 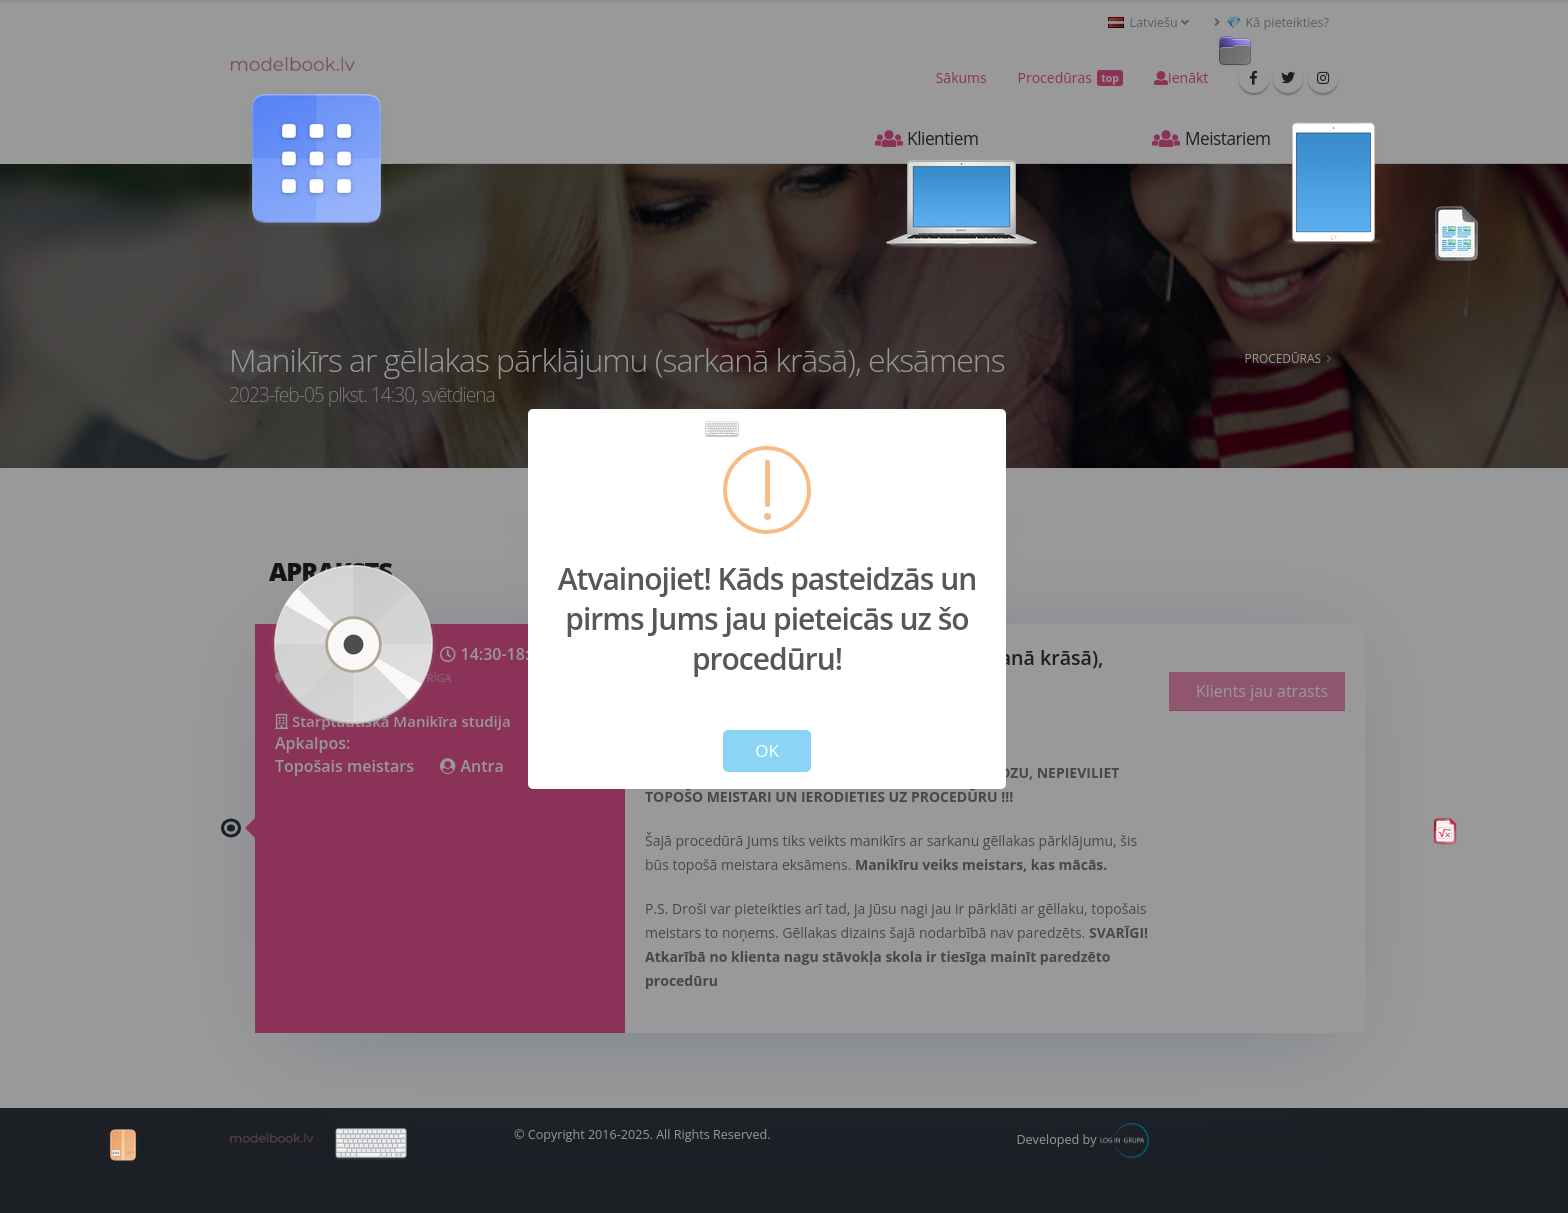 What do you see at coordinates (1456, 233) in the screenshot?
I see `libreoffice master document file type` at bounding box center [1456, 233].